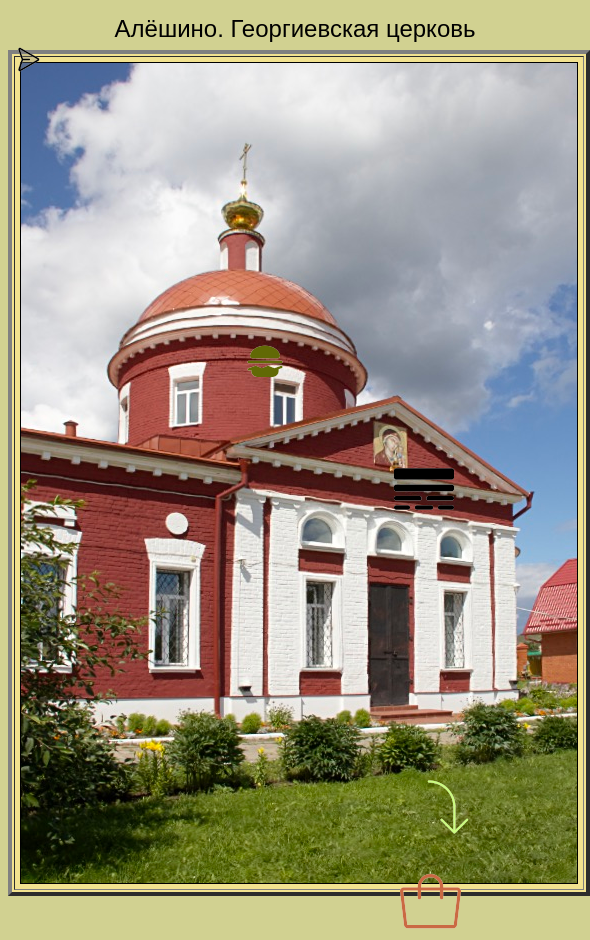 The image size is (590, 940). Describe the element at coordinates (424, 489) in the screenshot. I see `adjust gradient or color fill settings` at that location.